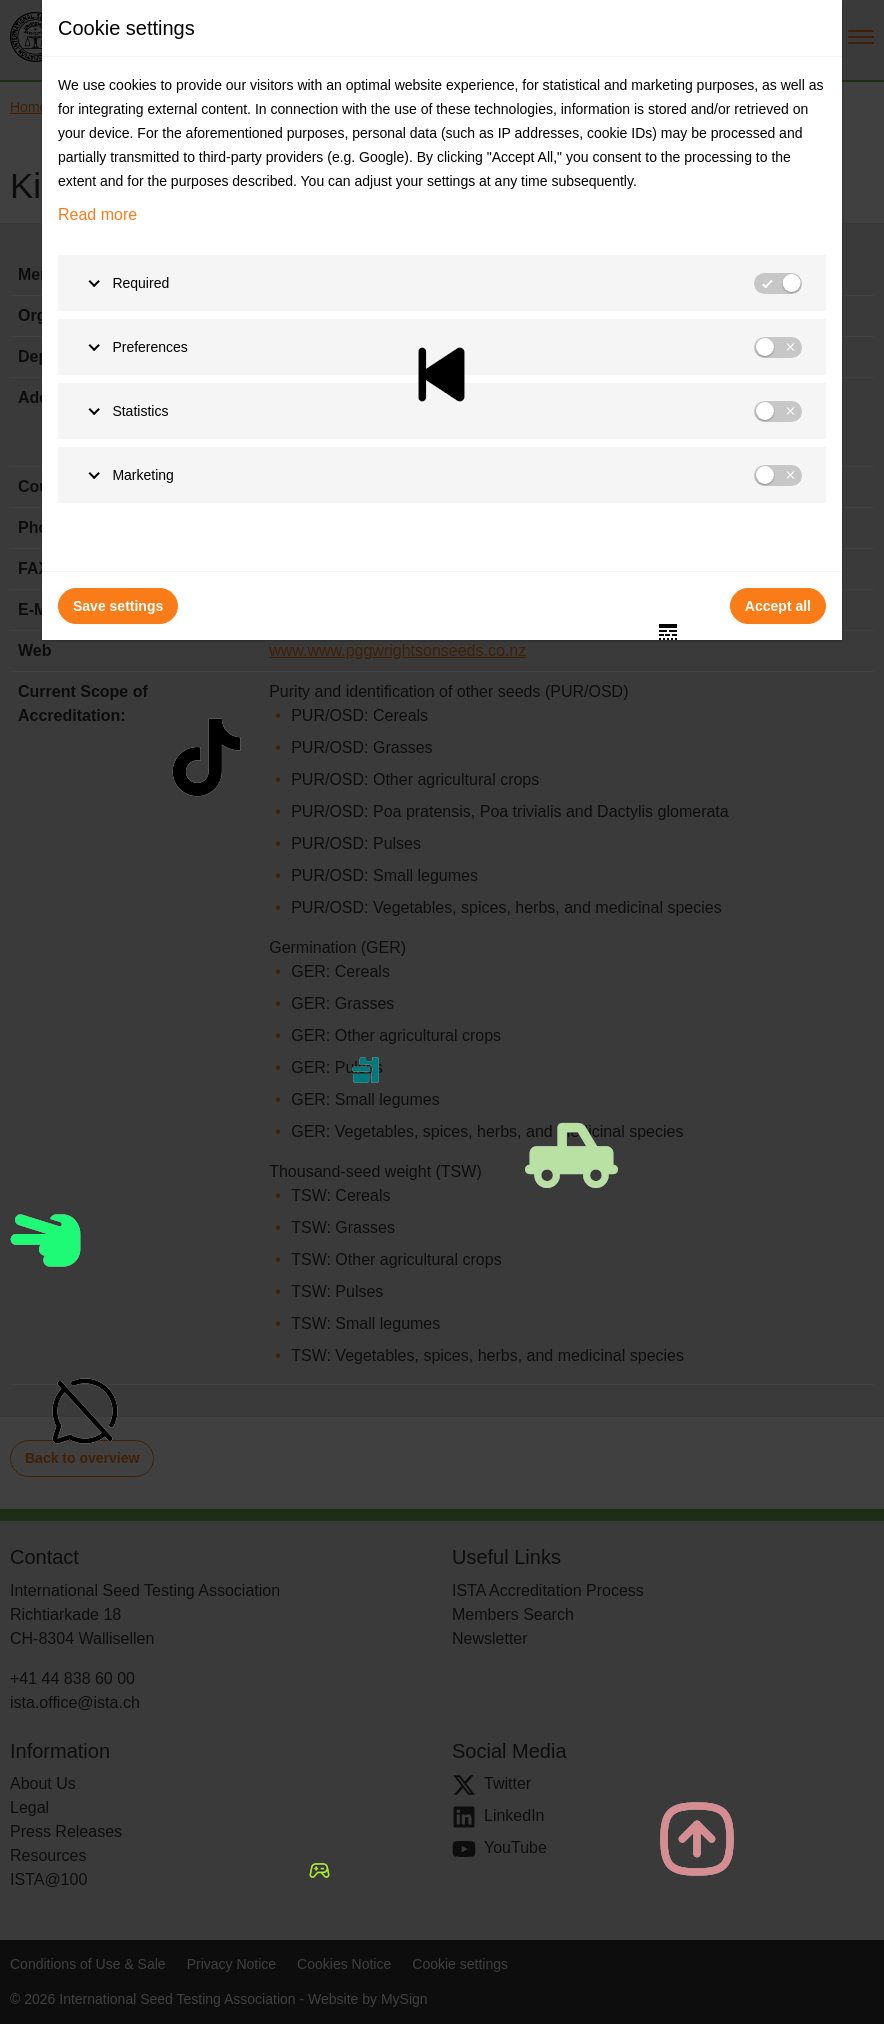  Describe the element at coordinates (668, 632) in the screenshot. I see `change text line spacing or density` at that location.